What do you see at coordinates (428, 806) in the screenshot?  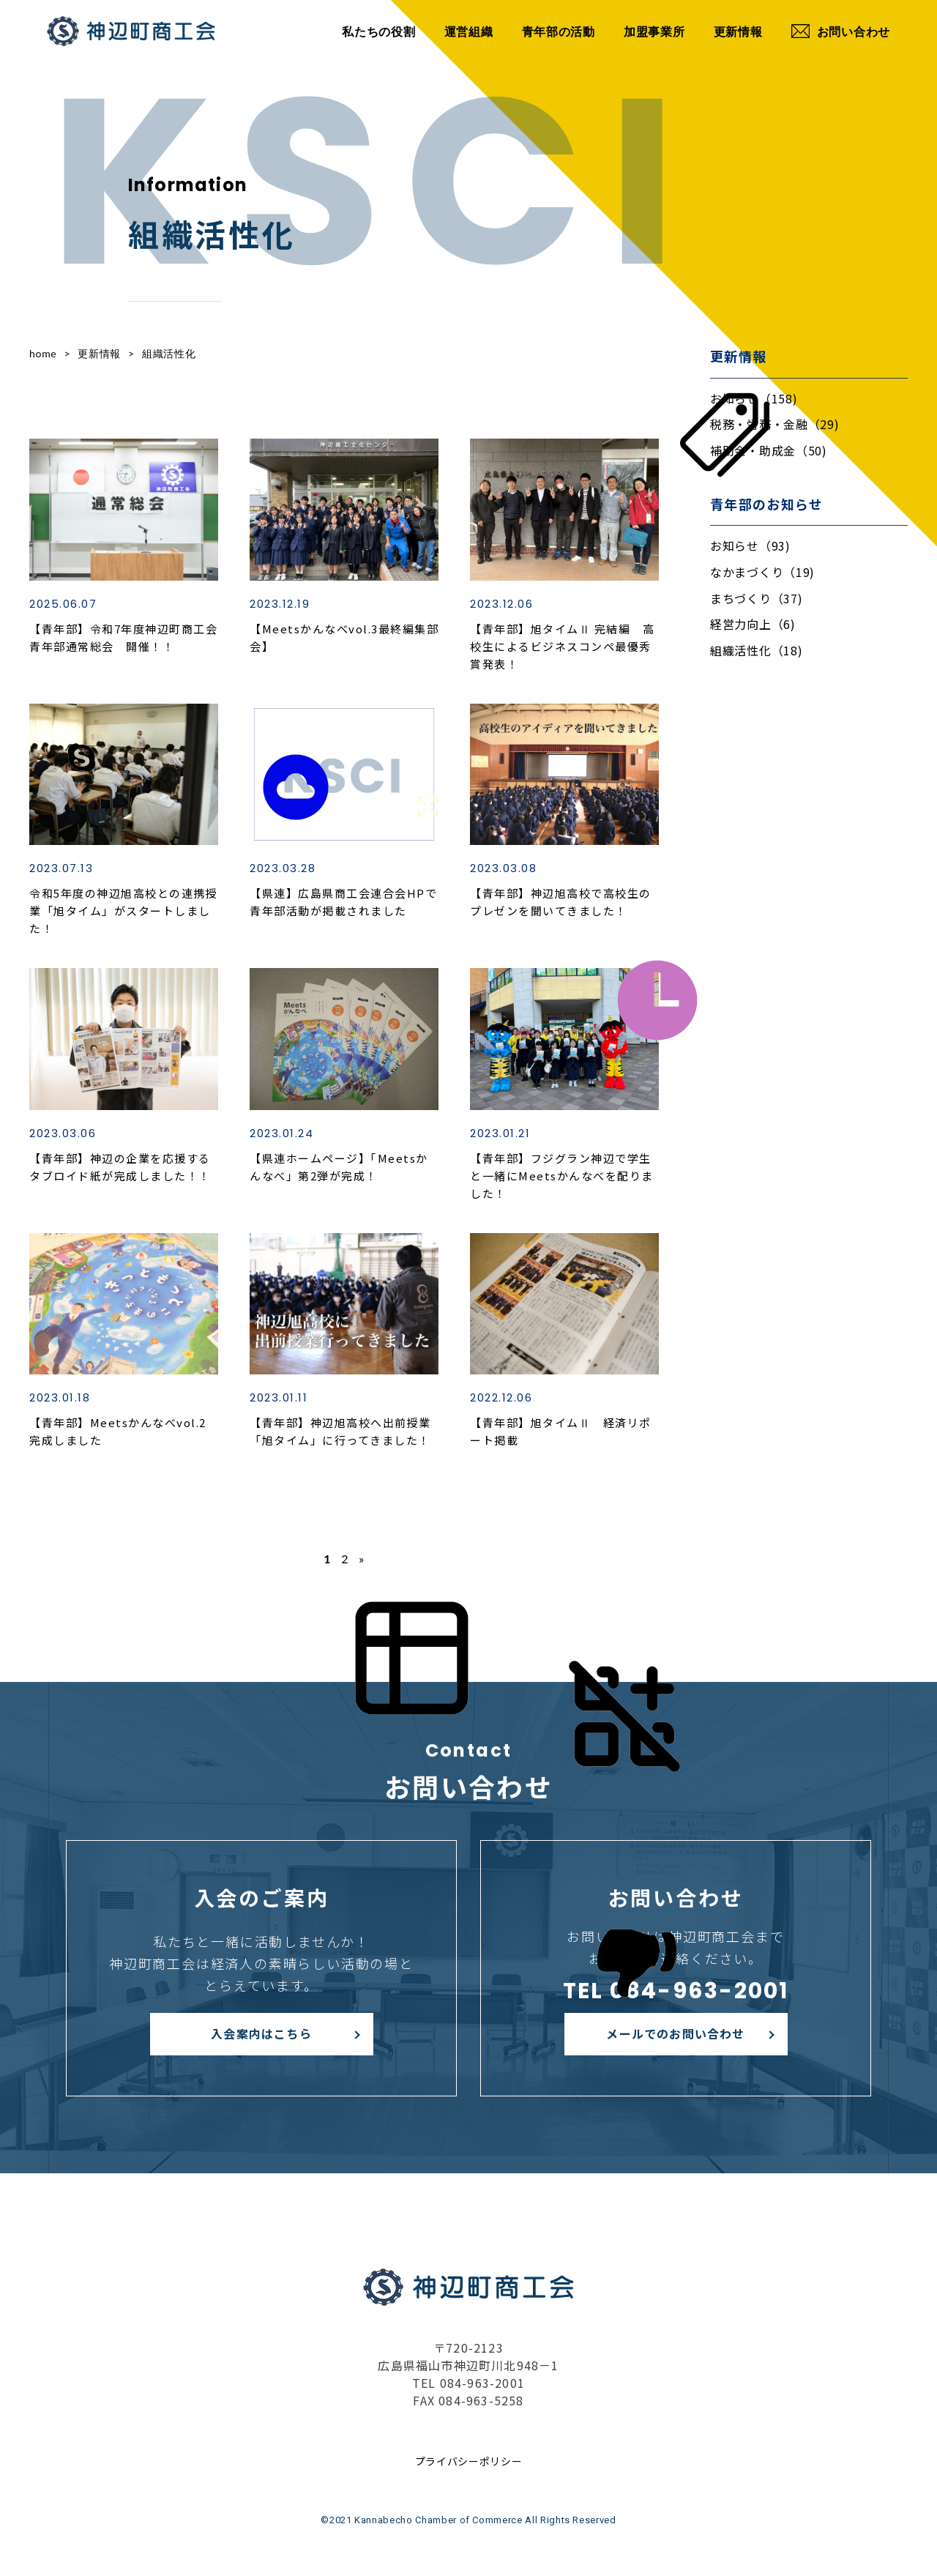 I see `expand to fullscreen mode` at bounding box center [428, 806].